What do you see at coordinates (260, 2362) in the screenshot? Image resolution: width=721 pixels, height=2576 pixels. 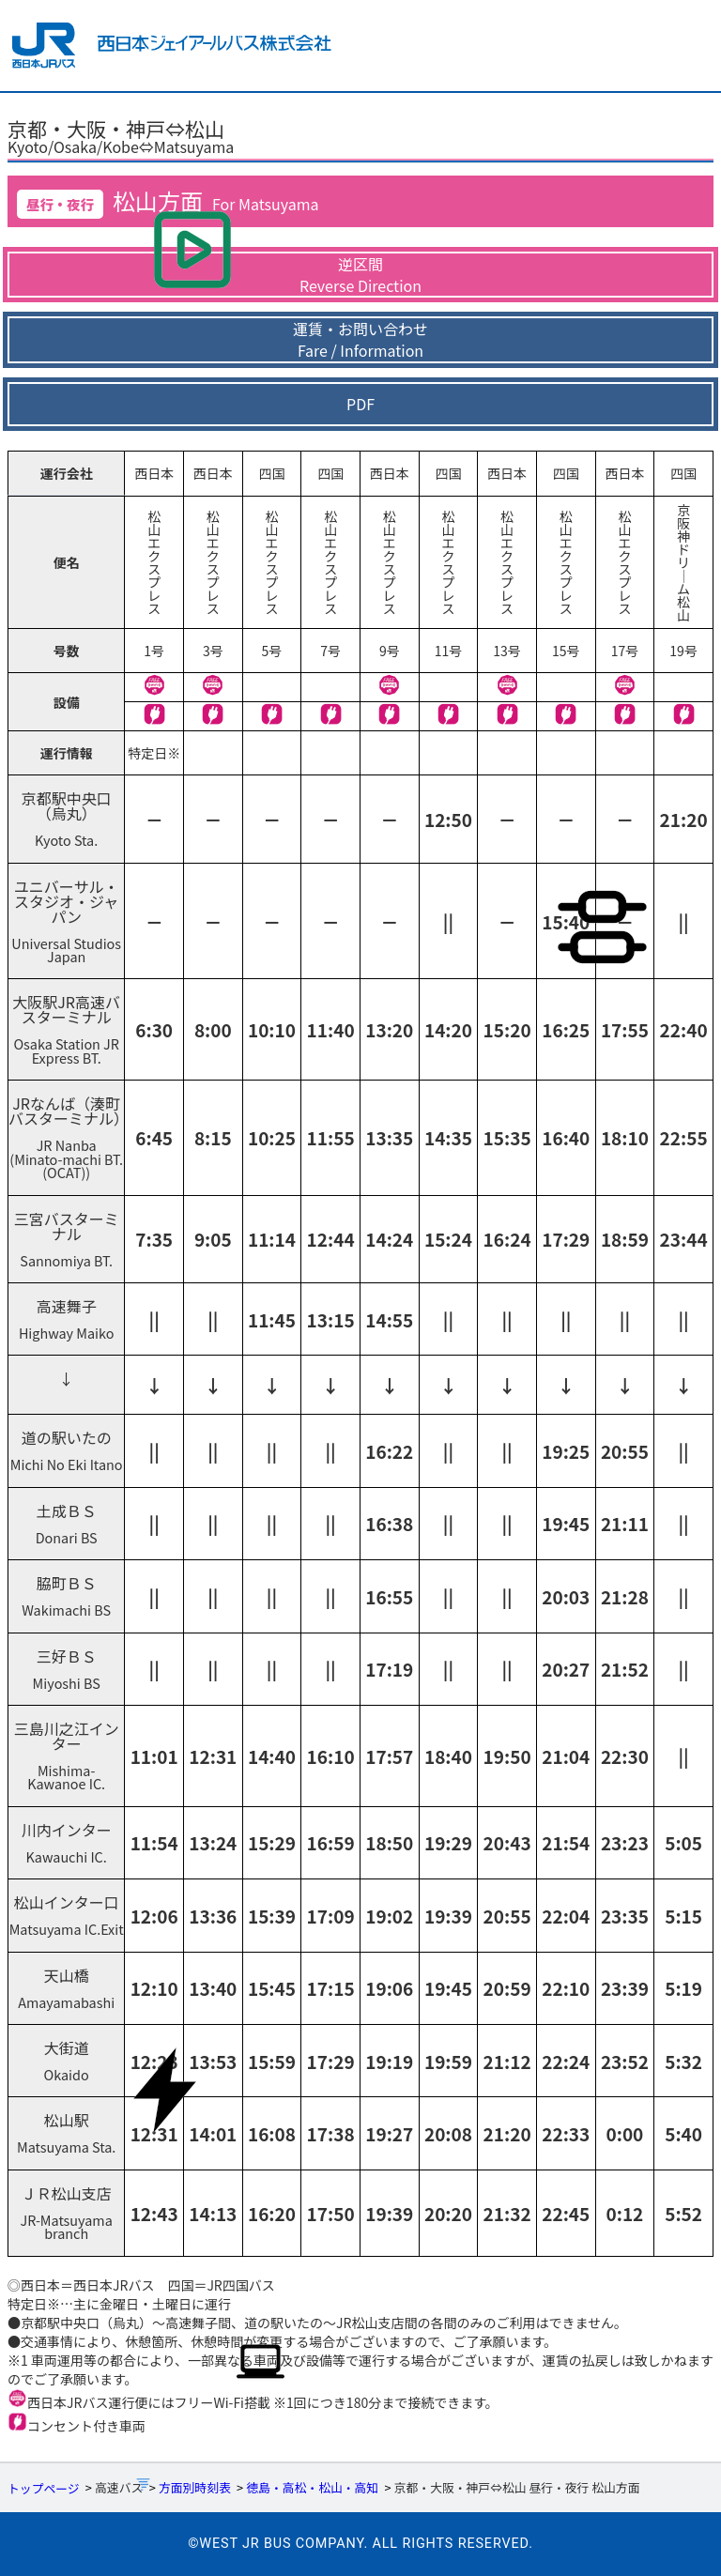 I see `access windows laptop settings` at bounding box center [260, 2362].